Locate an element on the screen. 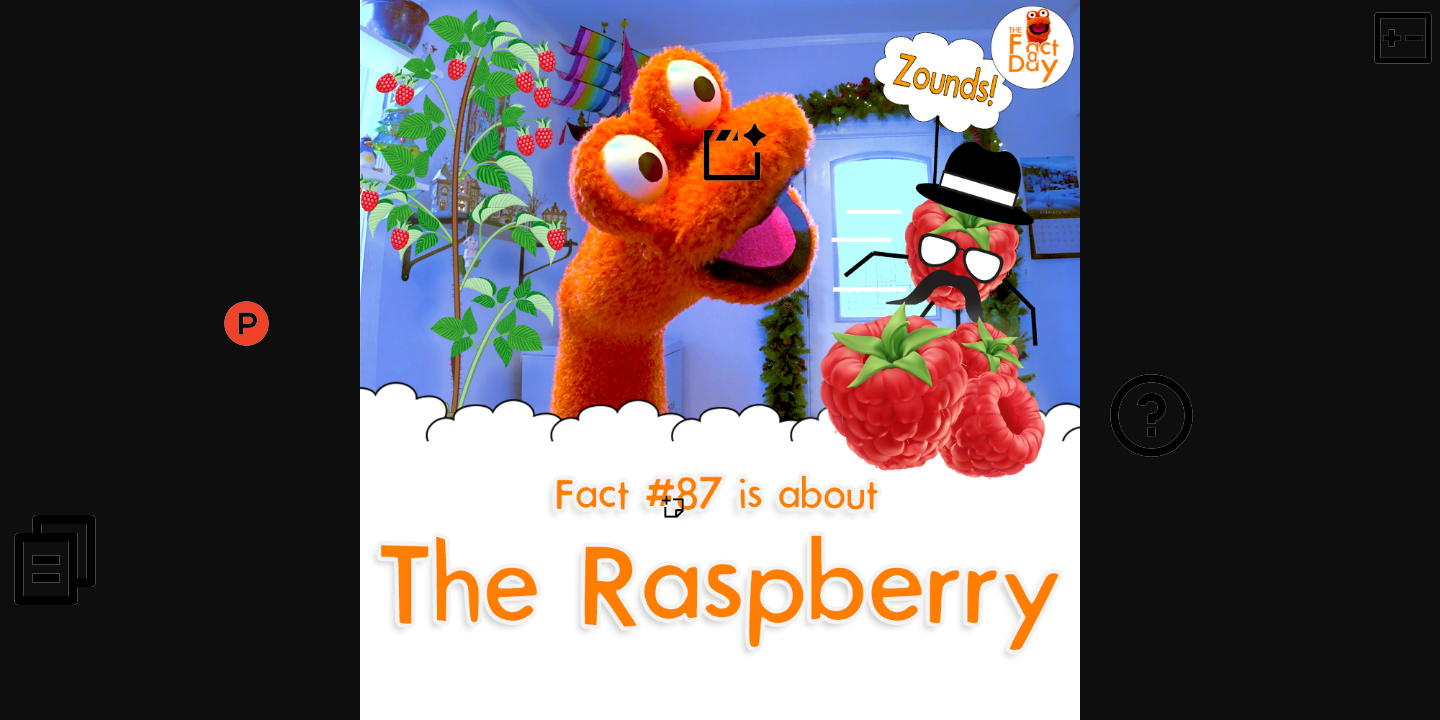 The image size is (1440, 720). visit Product Hunt website or app is located at coordinates (246, 323).